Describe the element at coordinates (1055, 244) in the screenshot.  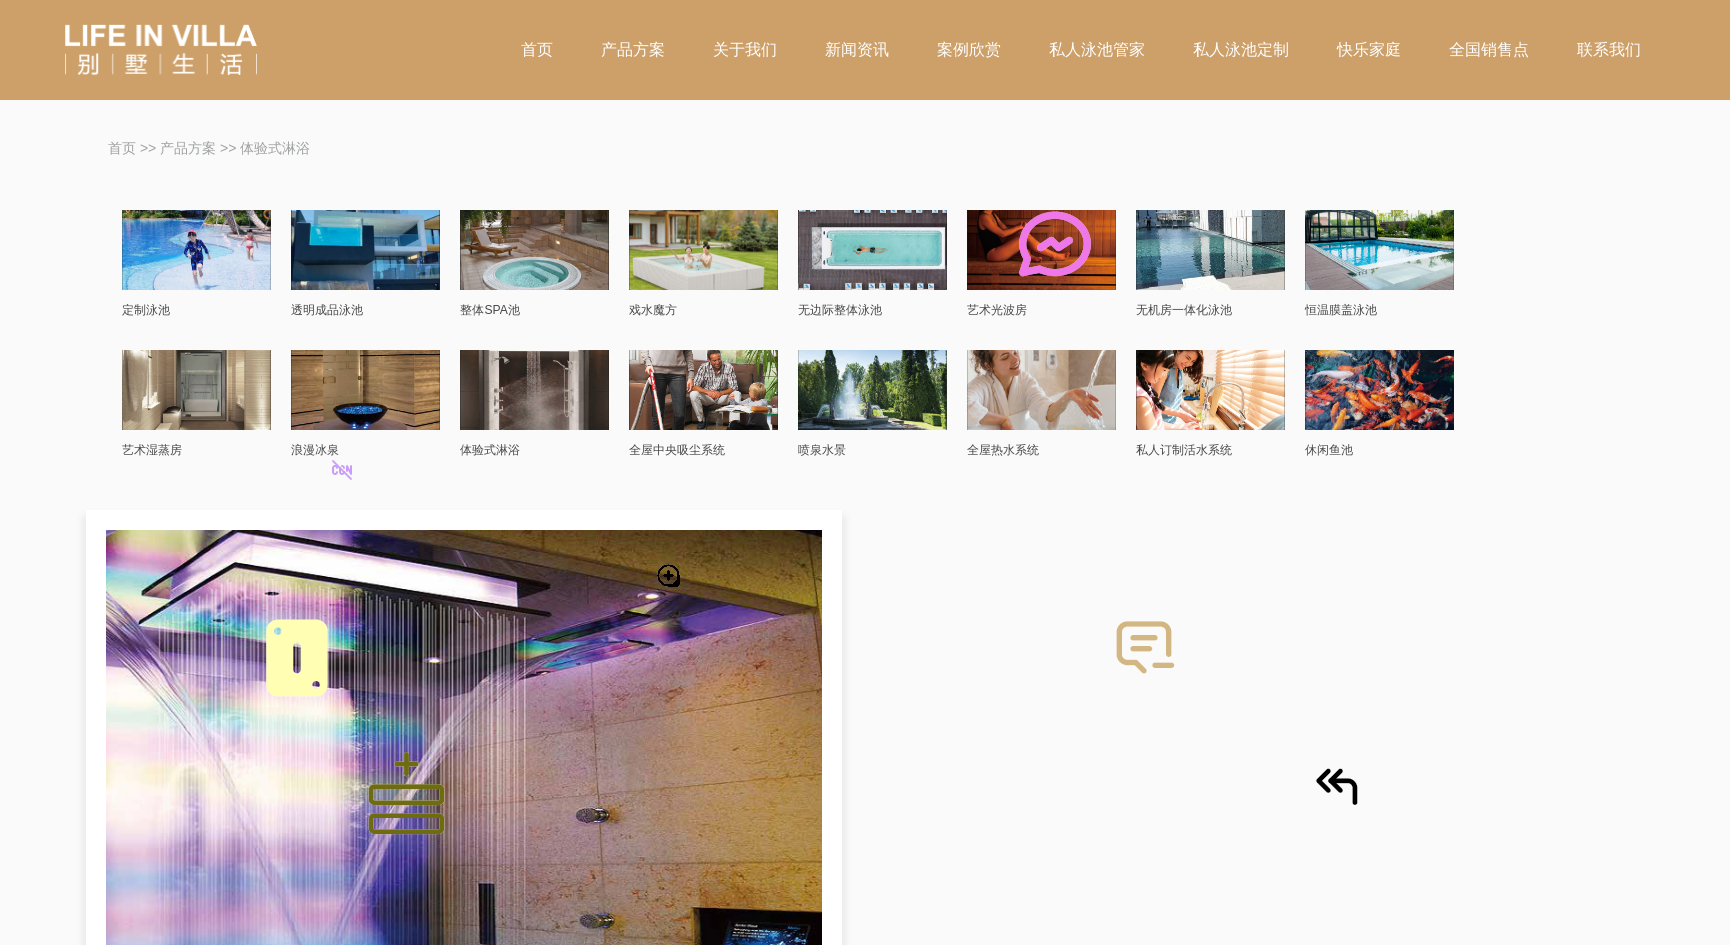
I see `open Facebook Messenger` at that location.